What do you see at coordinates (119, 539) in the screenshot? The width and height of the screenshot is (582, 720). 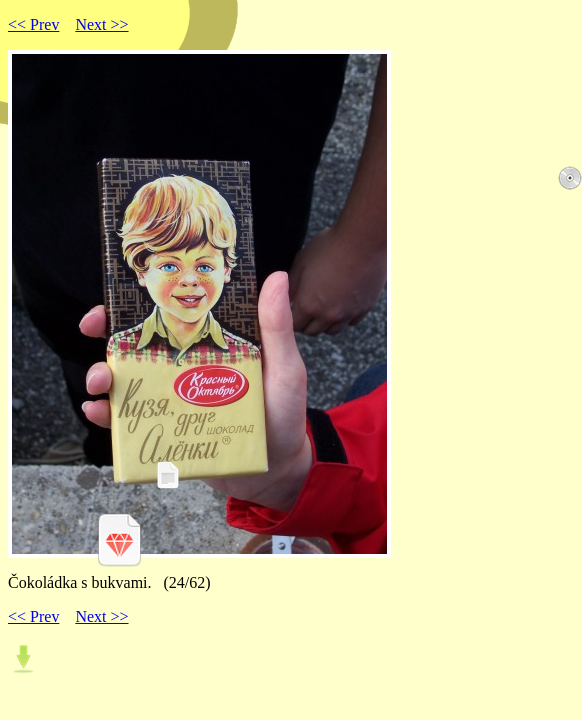 I see `a ruby programming language file` at bounding box center [119, 539].